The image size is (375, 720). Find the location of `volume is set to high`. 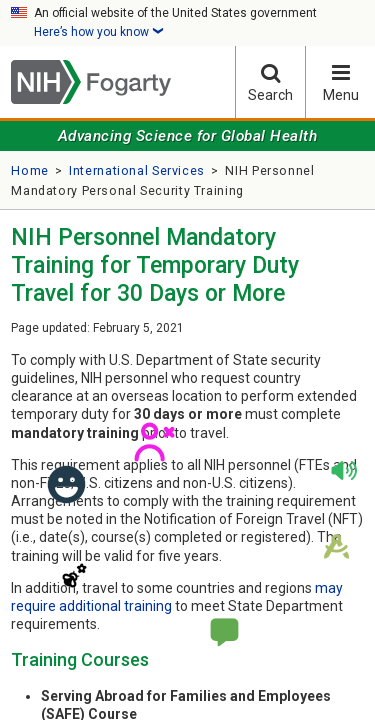

volume is set to high is located at coordinates (343, 470).